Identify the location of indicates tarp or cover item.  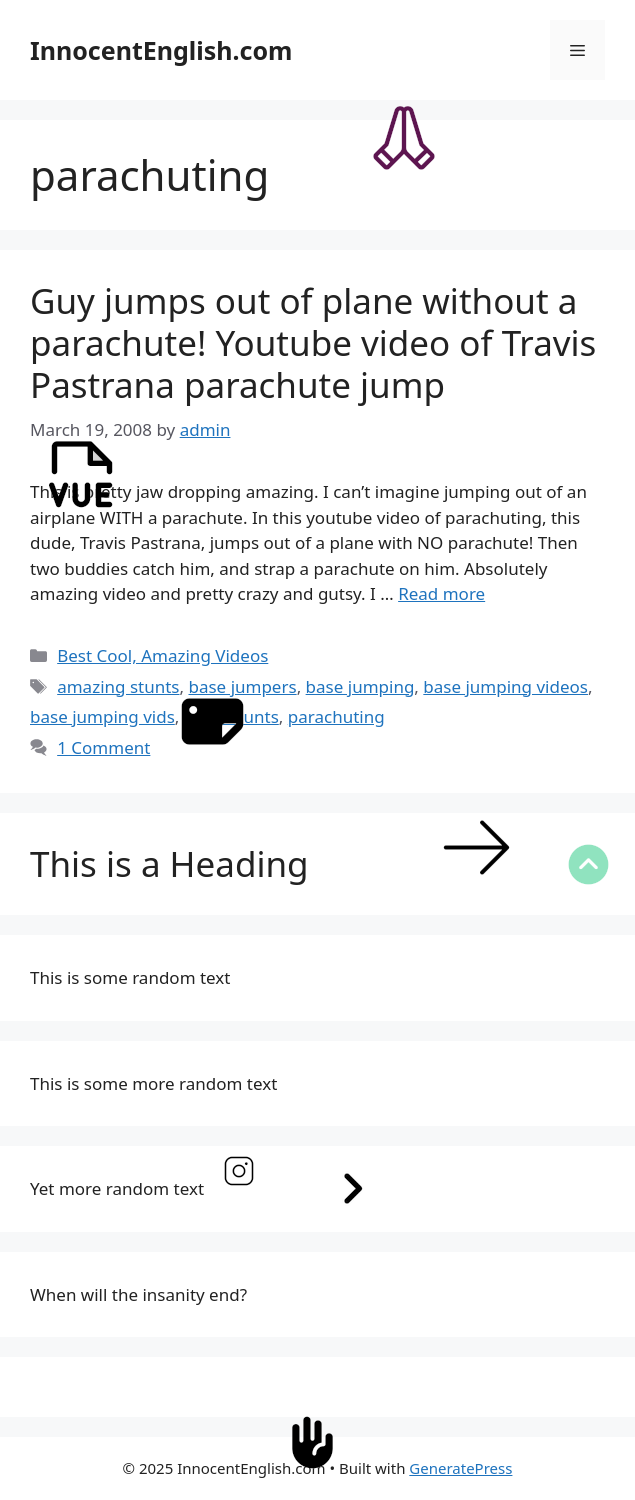
(212, 721).